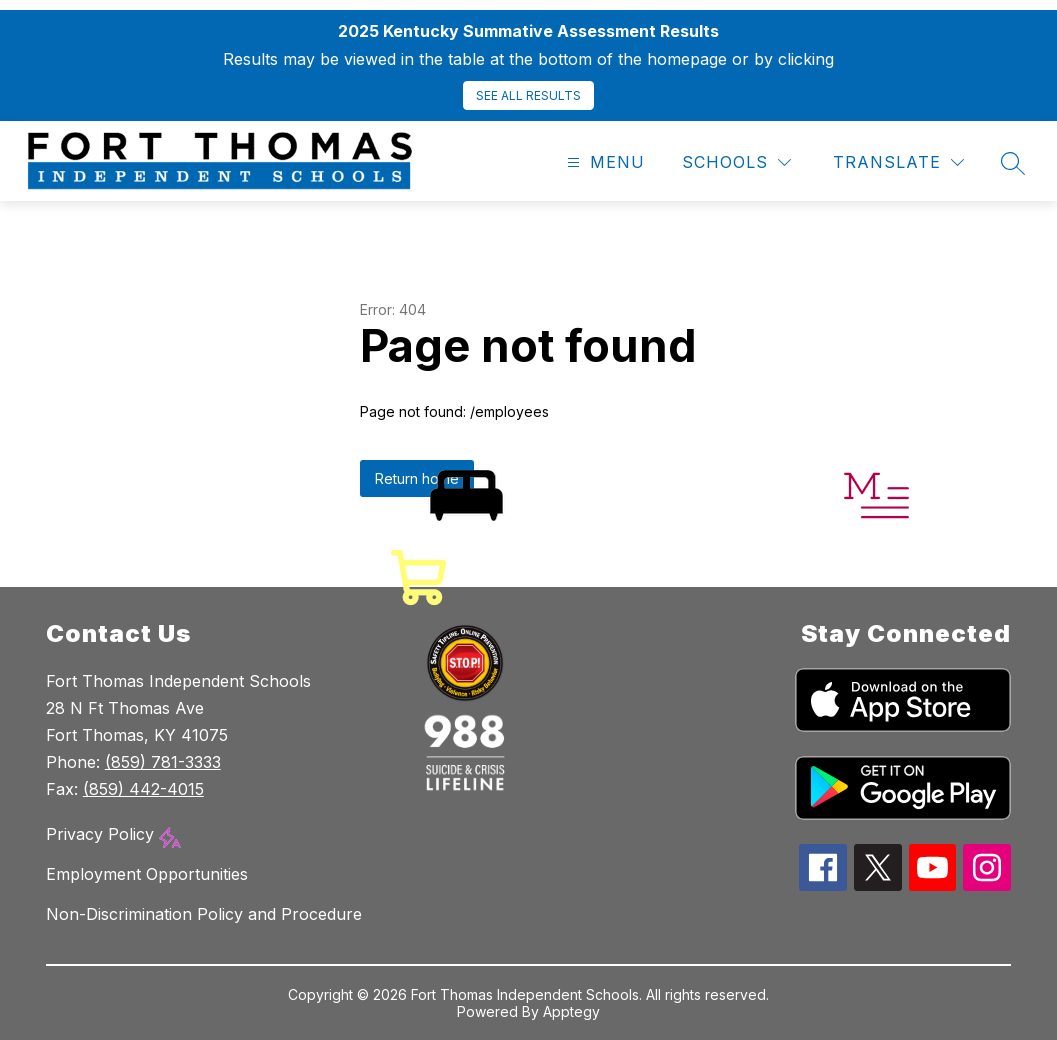 The height and width of the screenshot is (1040, 1057). Describe the element at coordinates (876, 495) in the screenshot. I see `open article on Medium` at that location.